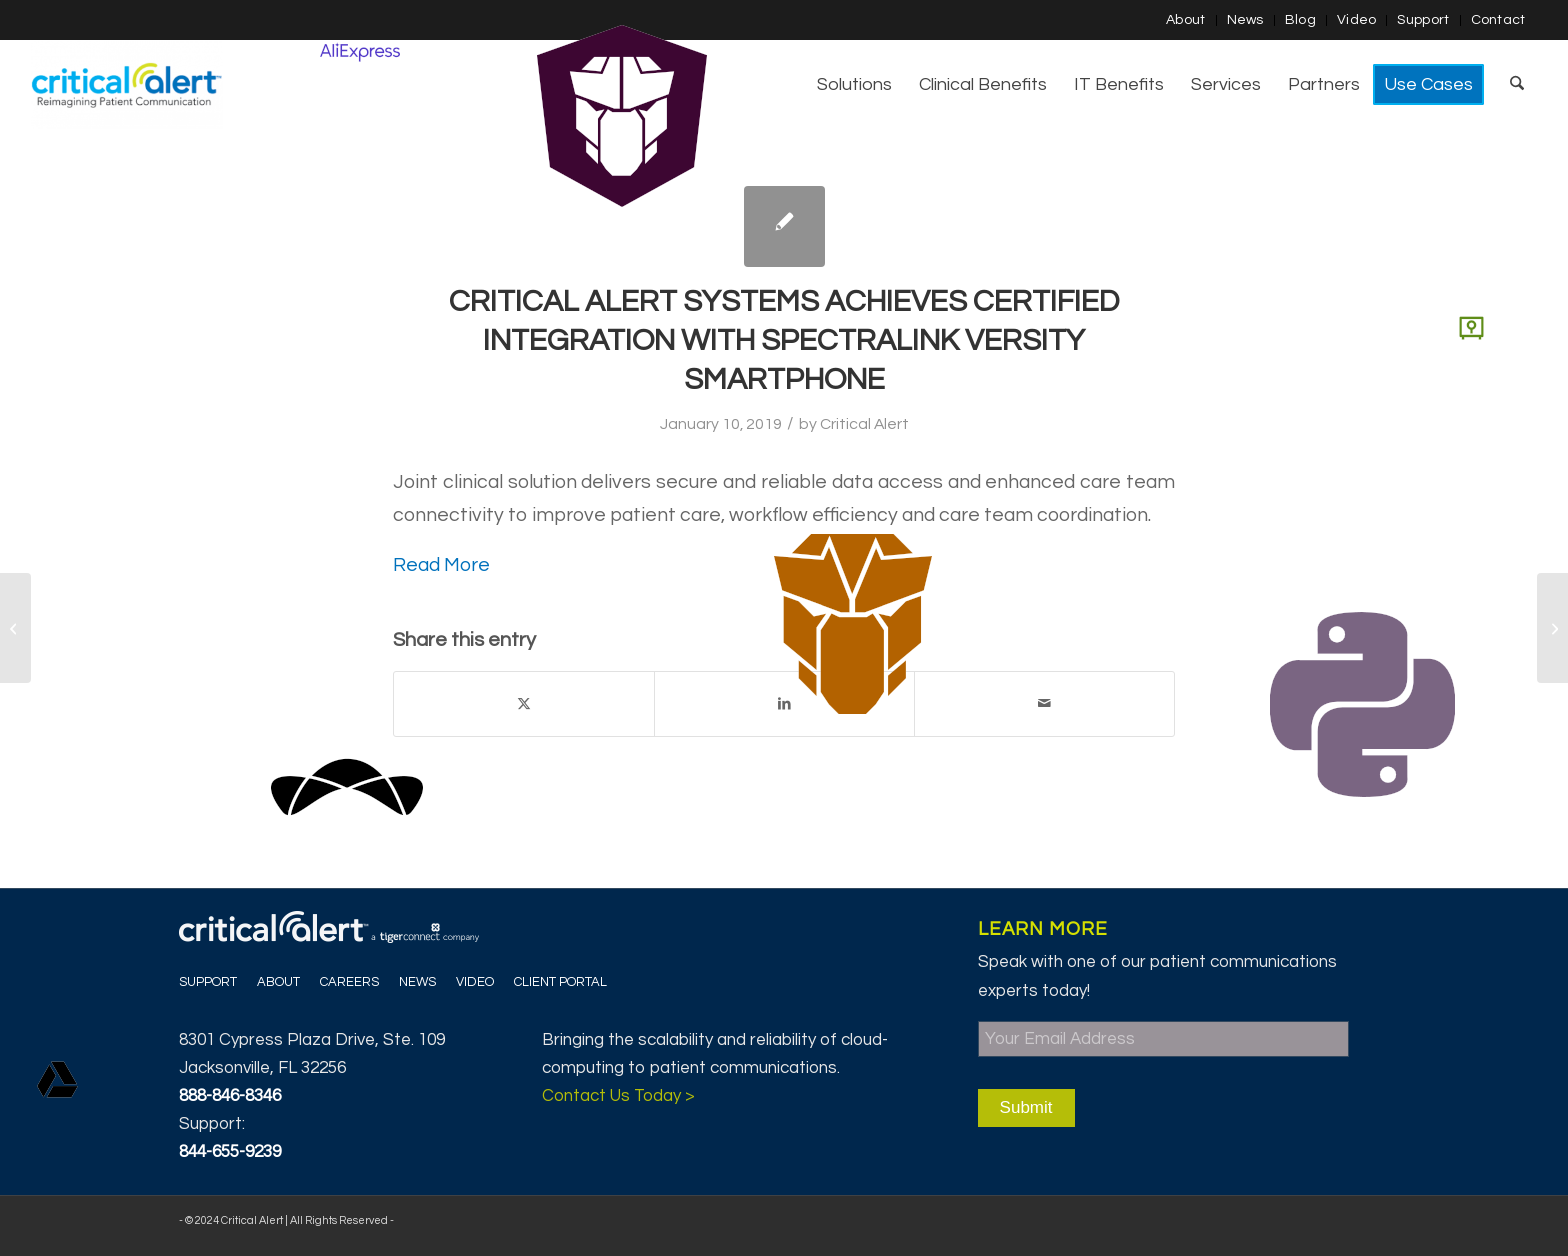  I want to click on python programming language logo, so click(1362, 704).